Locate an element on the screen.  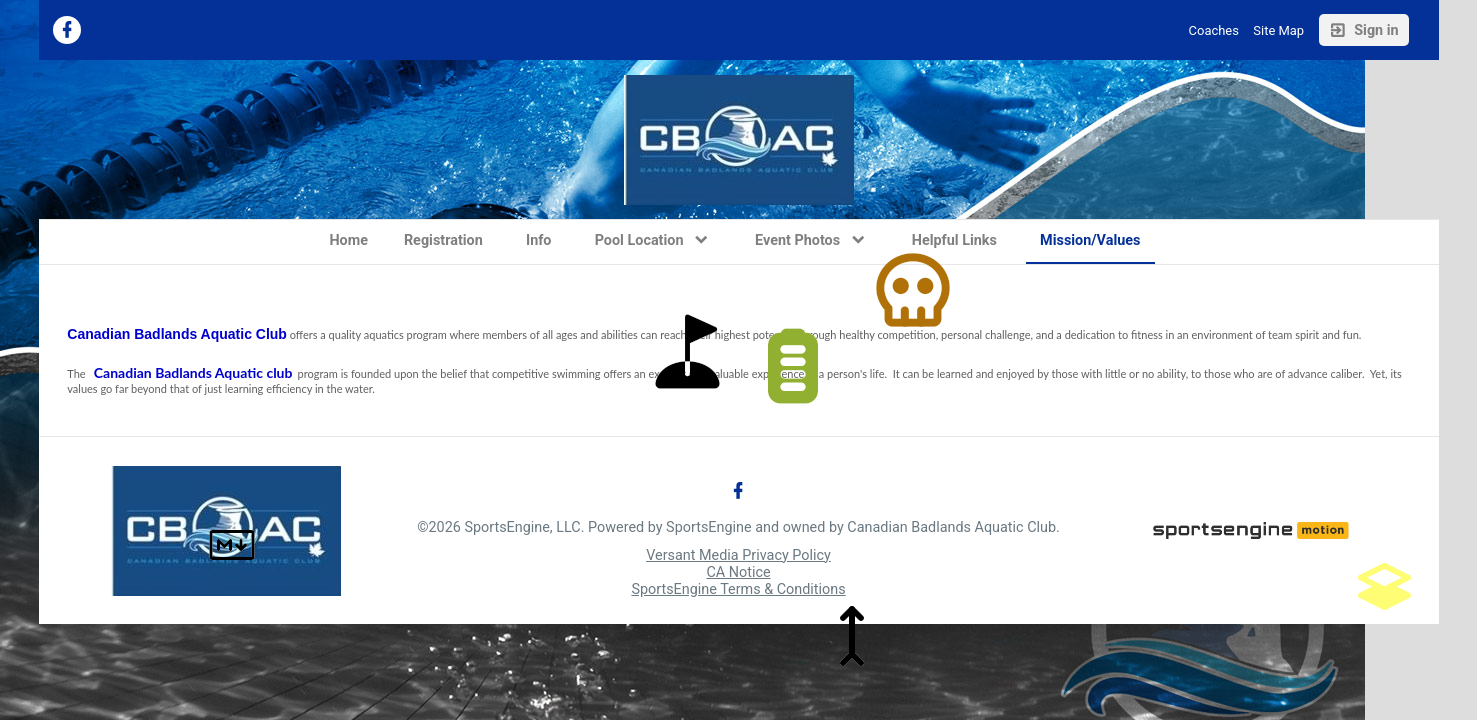
indicates full or high battery level is located at coordinates (793, 366).